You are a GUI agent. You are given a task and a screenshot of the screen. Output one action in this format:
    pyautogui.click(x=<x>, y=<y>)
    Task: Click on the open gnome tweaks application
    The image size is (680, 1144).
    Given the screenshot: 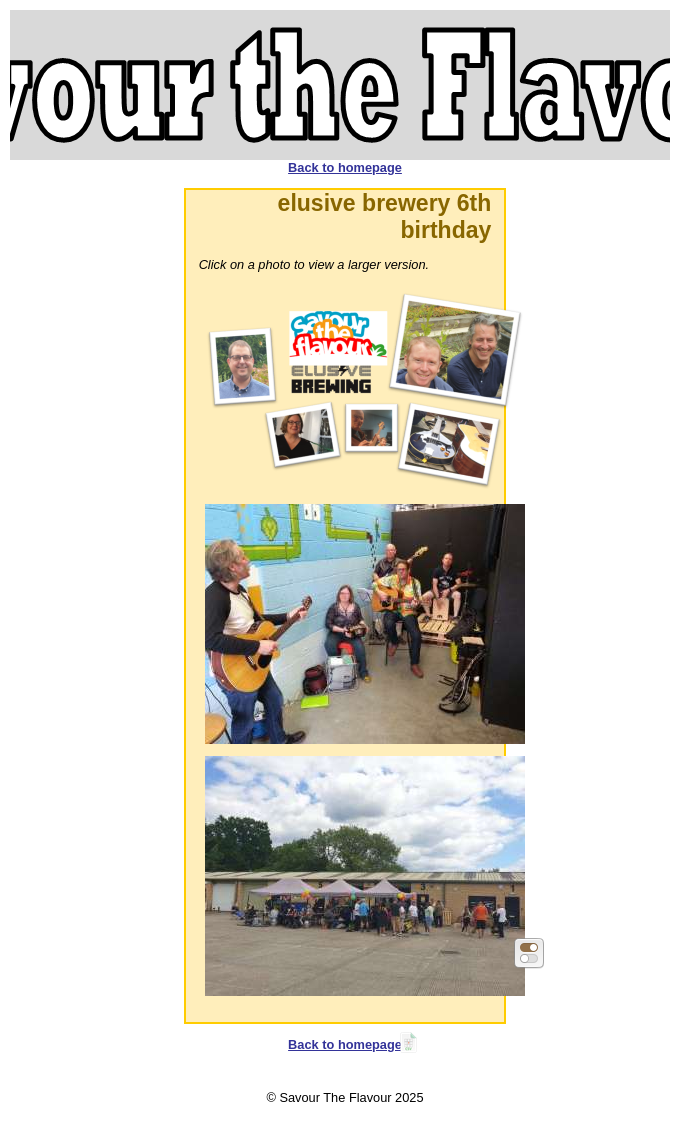 What is the action you would take?
    pyautogui.click(x=529, y=953)
    